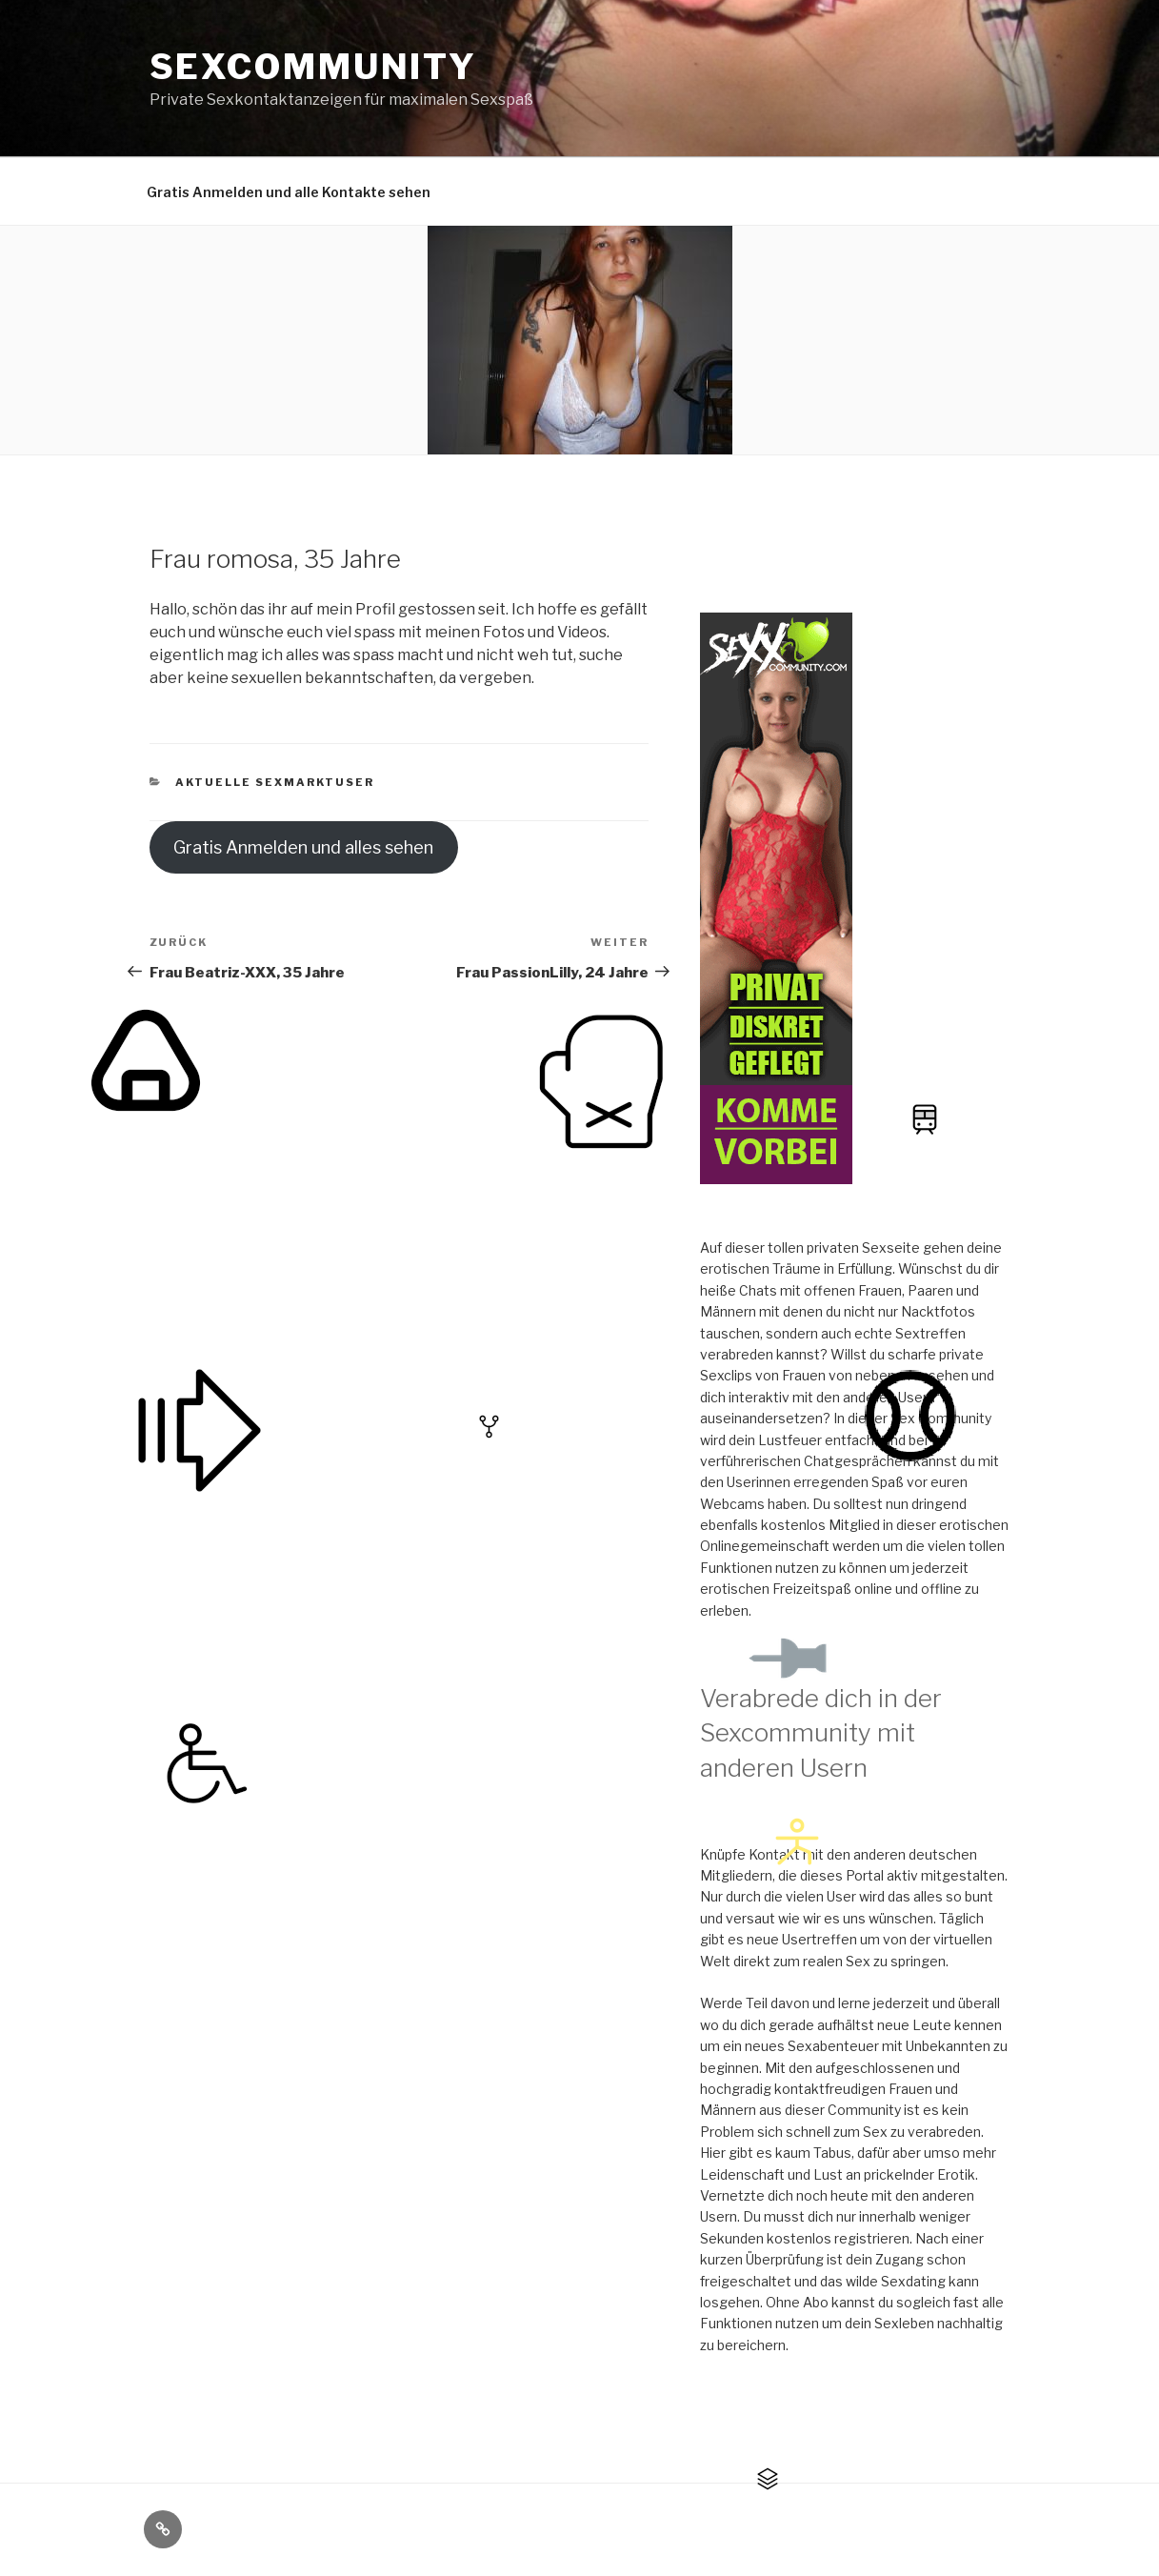  Describe the element at coordinates (489, 1426) in the screenshot. I see `view git branch network or commit history` at that location.